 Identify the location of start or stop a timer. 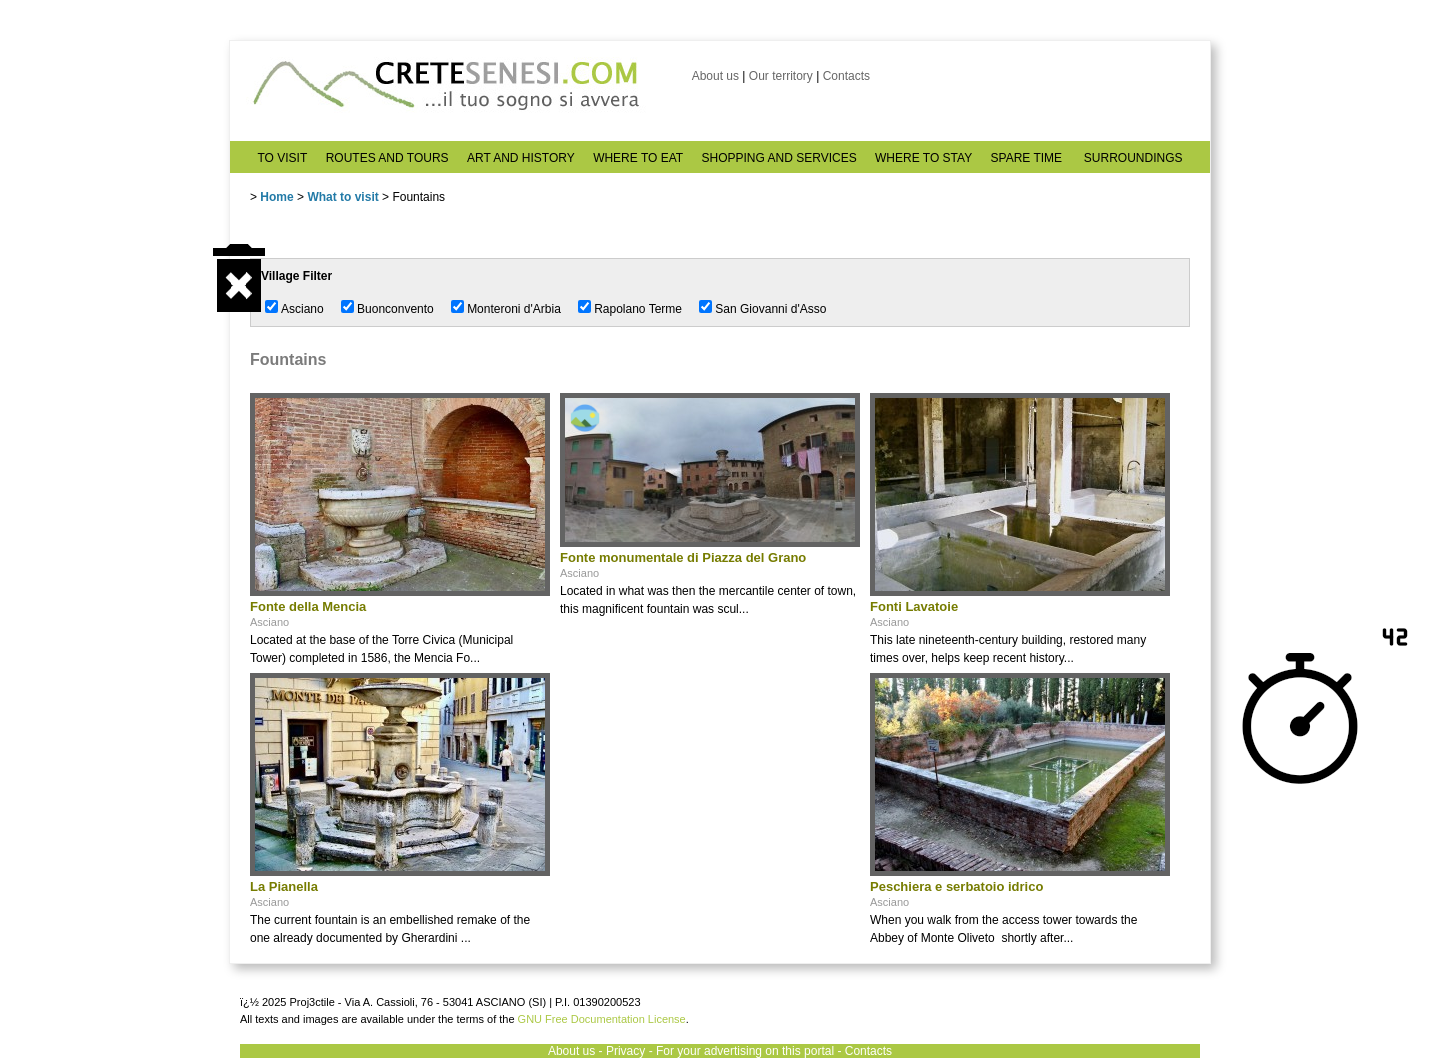
(1300, 722).